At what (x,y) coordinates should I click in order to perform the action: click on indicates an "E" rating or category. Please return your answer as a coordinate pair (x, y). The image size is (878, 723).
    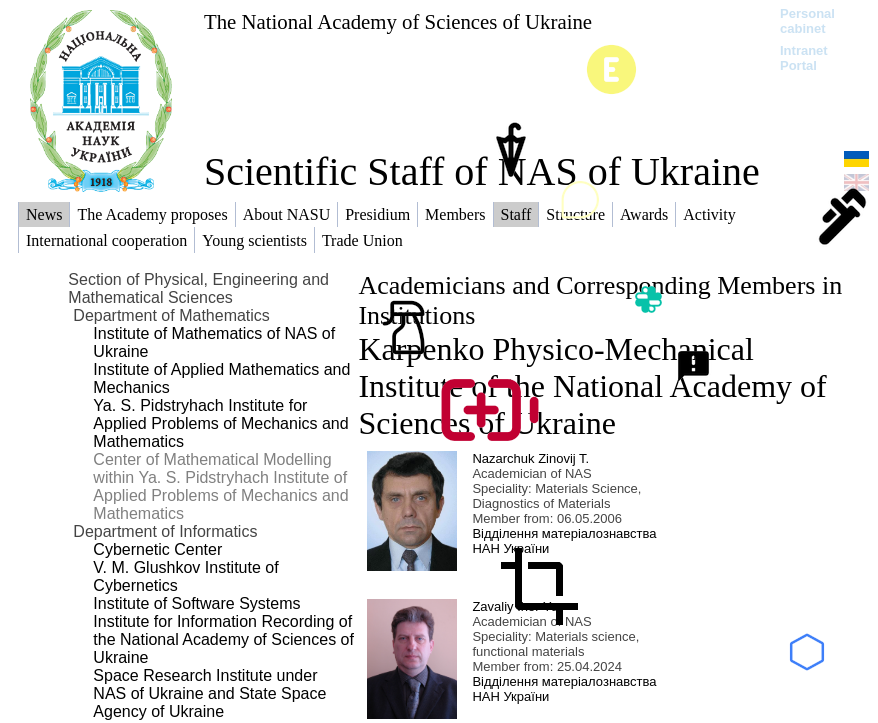
    Looking at the image, I should click on (611, 69).